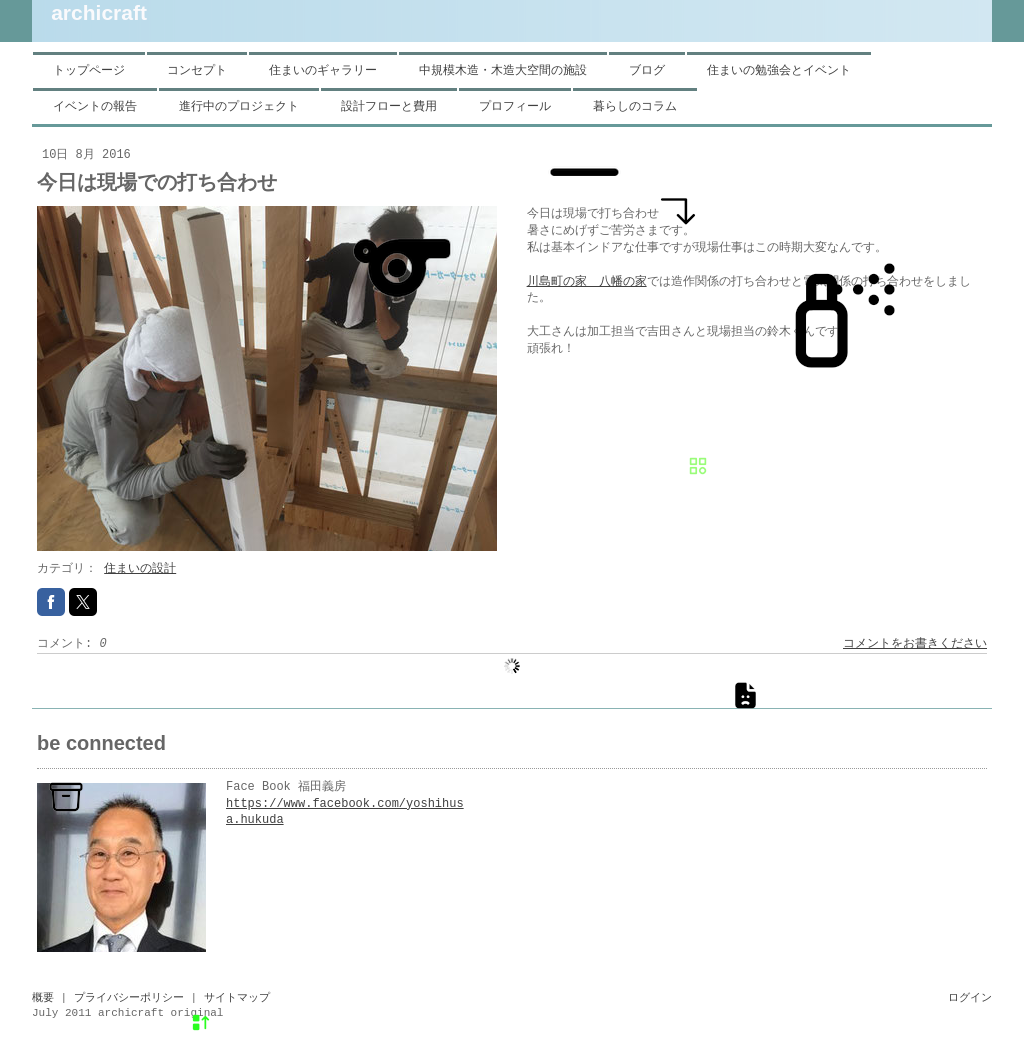  What do you see at coordinates (66, 797) in the screenshot?
I see `access archived items` at bounding box center [66, 797].